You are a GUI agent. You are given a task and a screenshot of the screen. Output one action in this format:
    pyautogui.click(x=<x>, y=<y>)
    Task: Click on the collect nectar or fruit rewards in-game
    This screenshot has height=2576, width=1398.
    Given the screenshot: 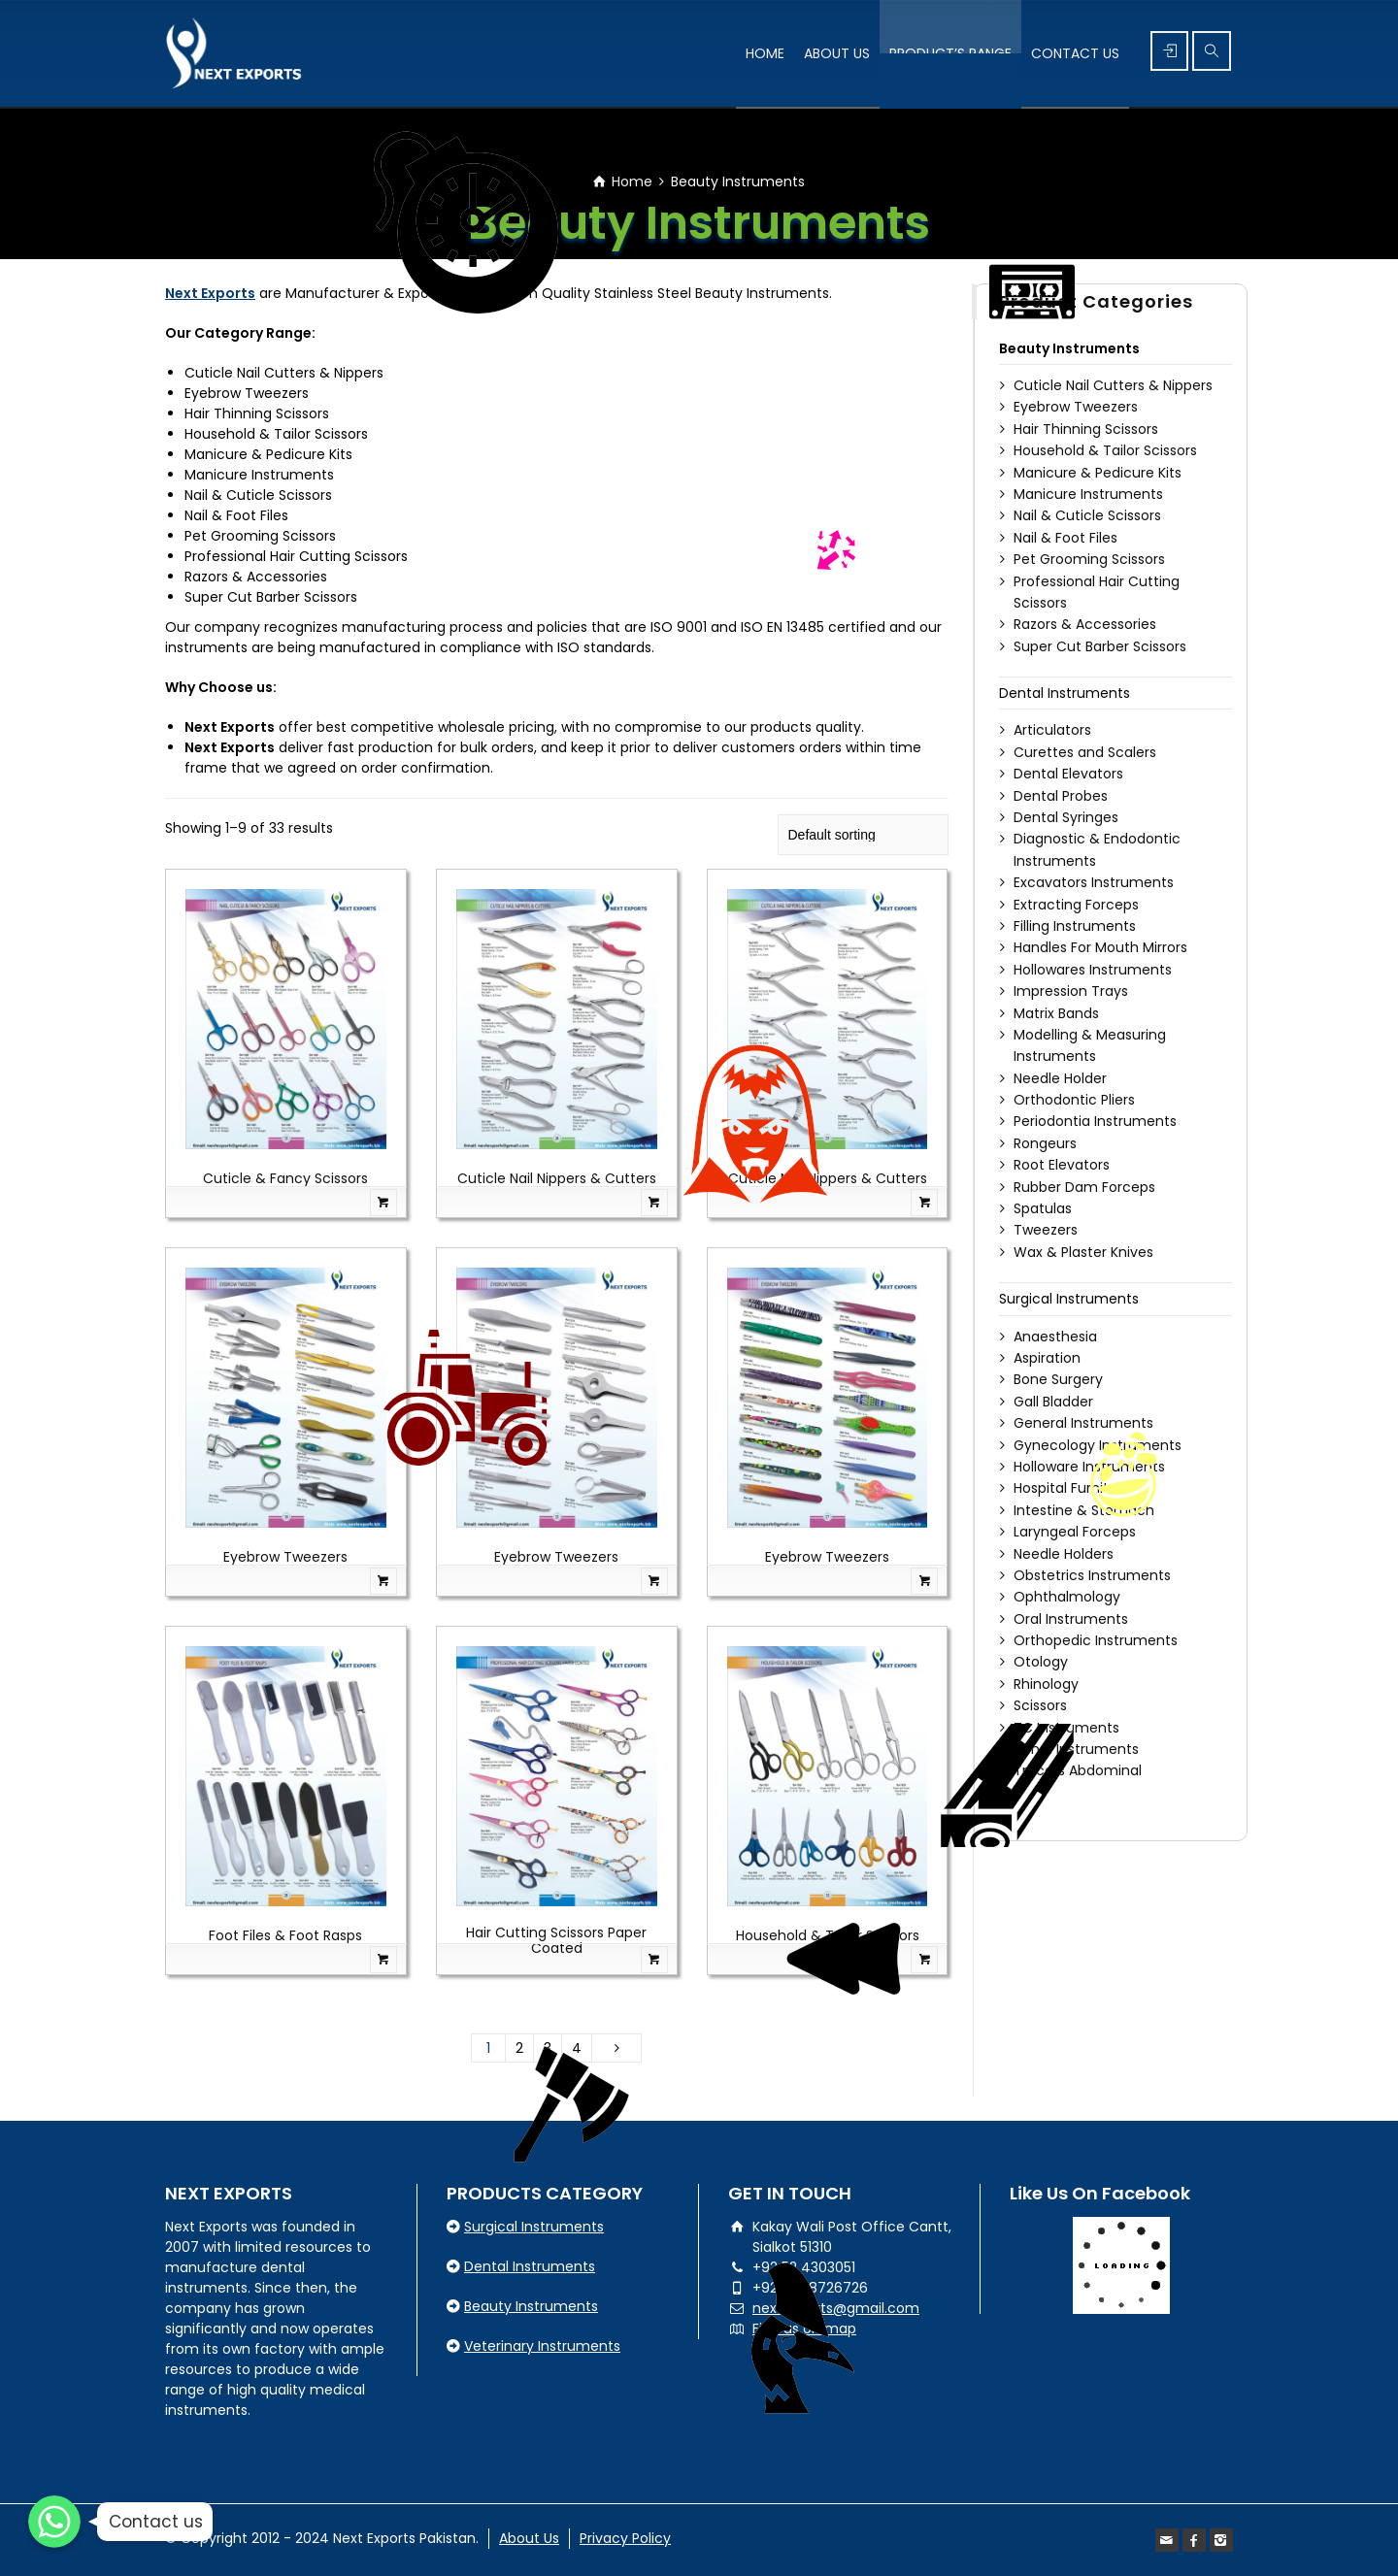 What is the action you would take?
    pyautogui.click(x=1123, y=1474)
    